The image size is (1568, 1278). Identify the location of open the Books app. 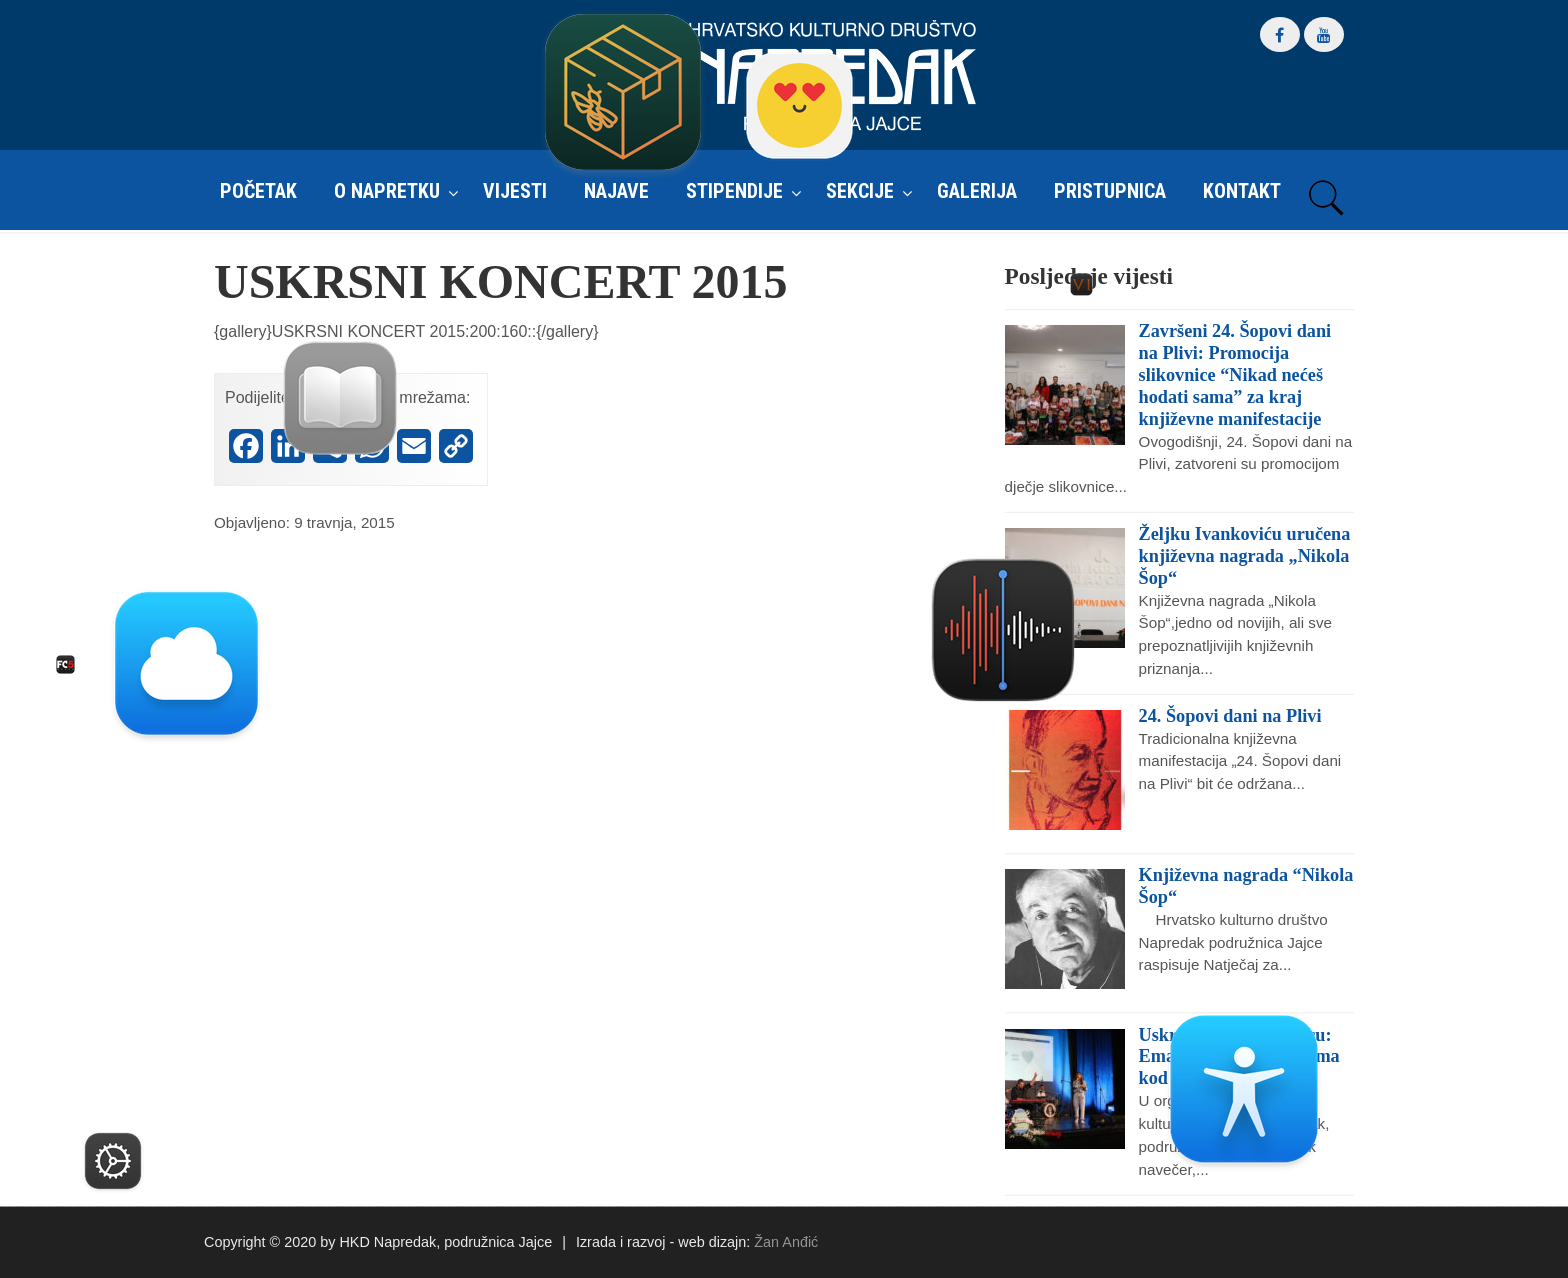
(340, 398).